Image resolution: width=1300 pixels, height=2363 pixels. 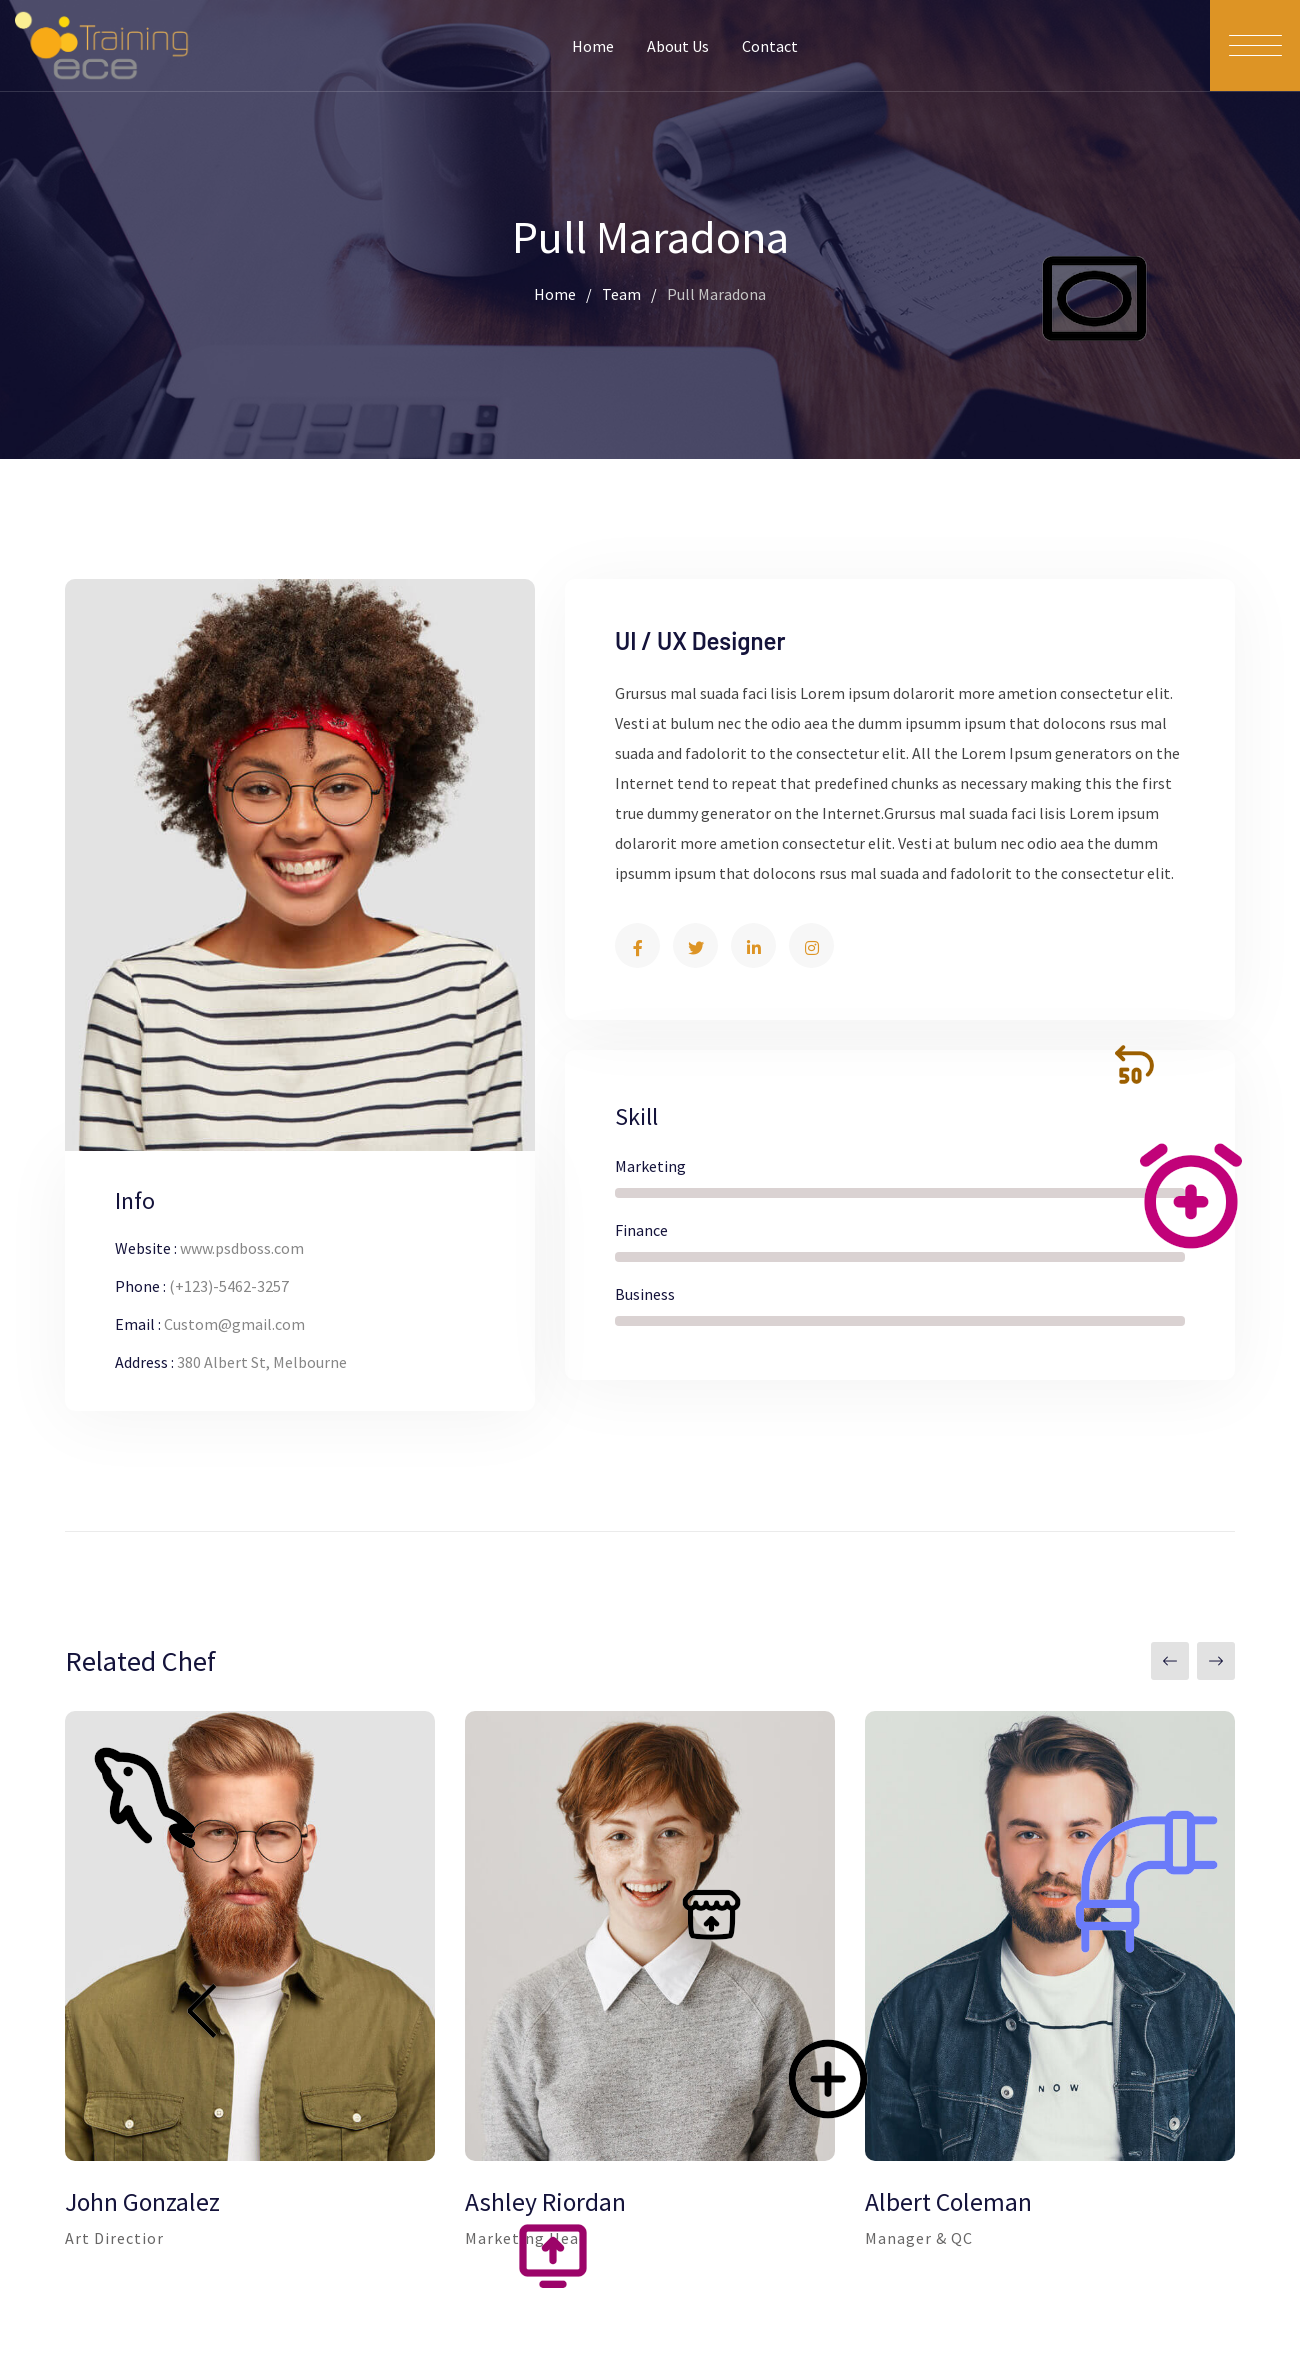 What do you see at coordinates (828, 2079) in the screenshot?
I see `add a new item` at bounding box center [828, 2079].